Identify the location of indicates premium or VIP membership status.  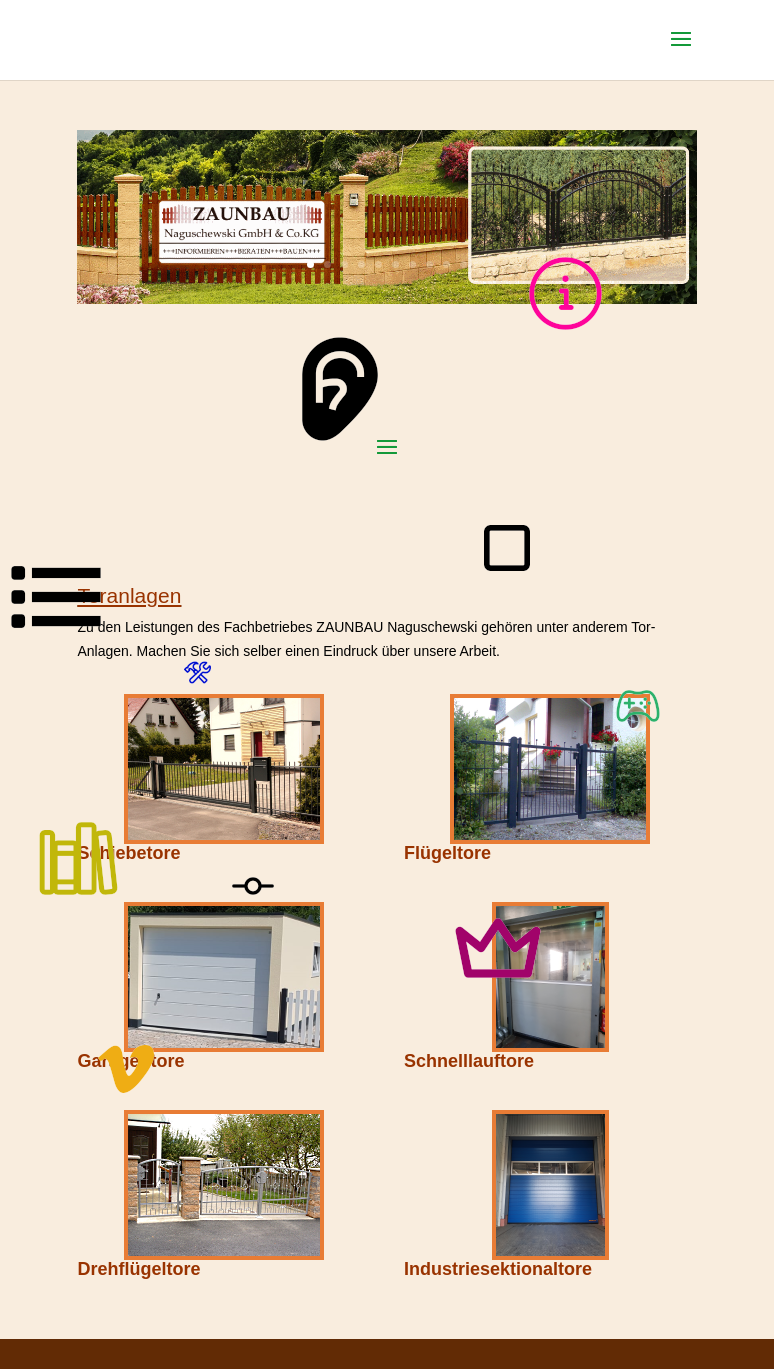
(498, 948).